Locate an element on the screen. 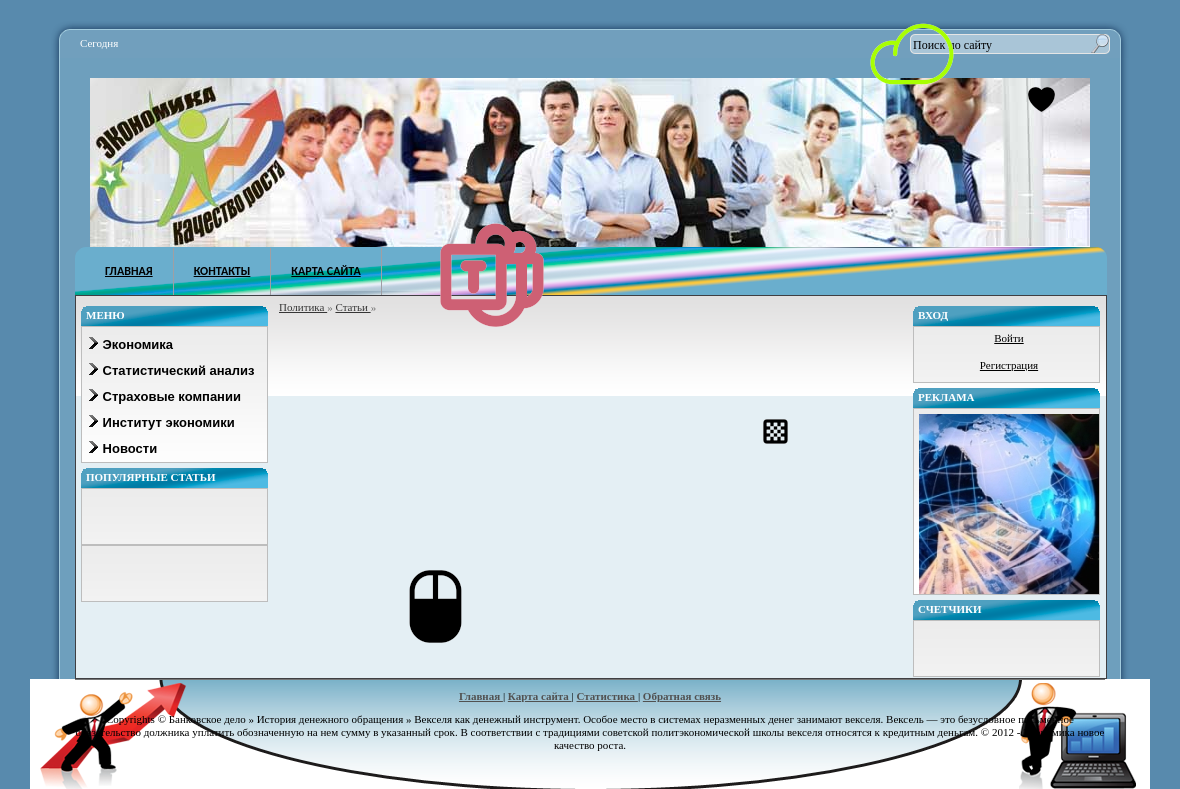 This screenshot has width=1180, height=789. open microsoft teams is located at coordinates (492, 277).